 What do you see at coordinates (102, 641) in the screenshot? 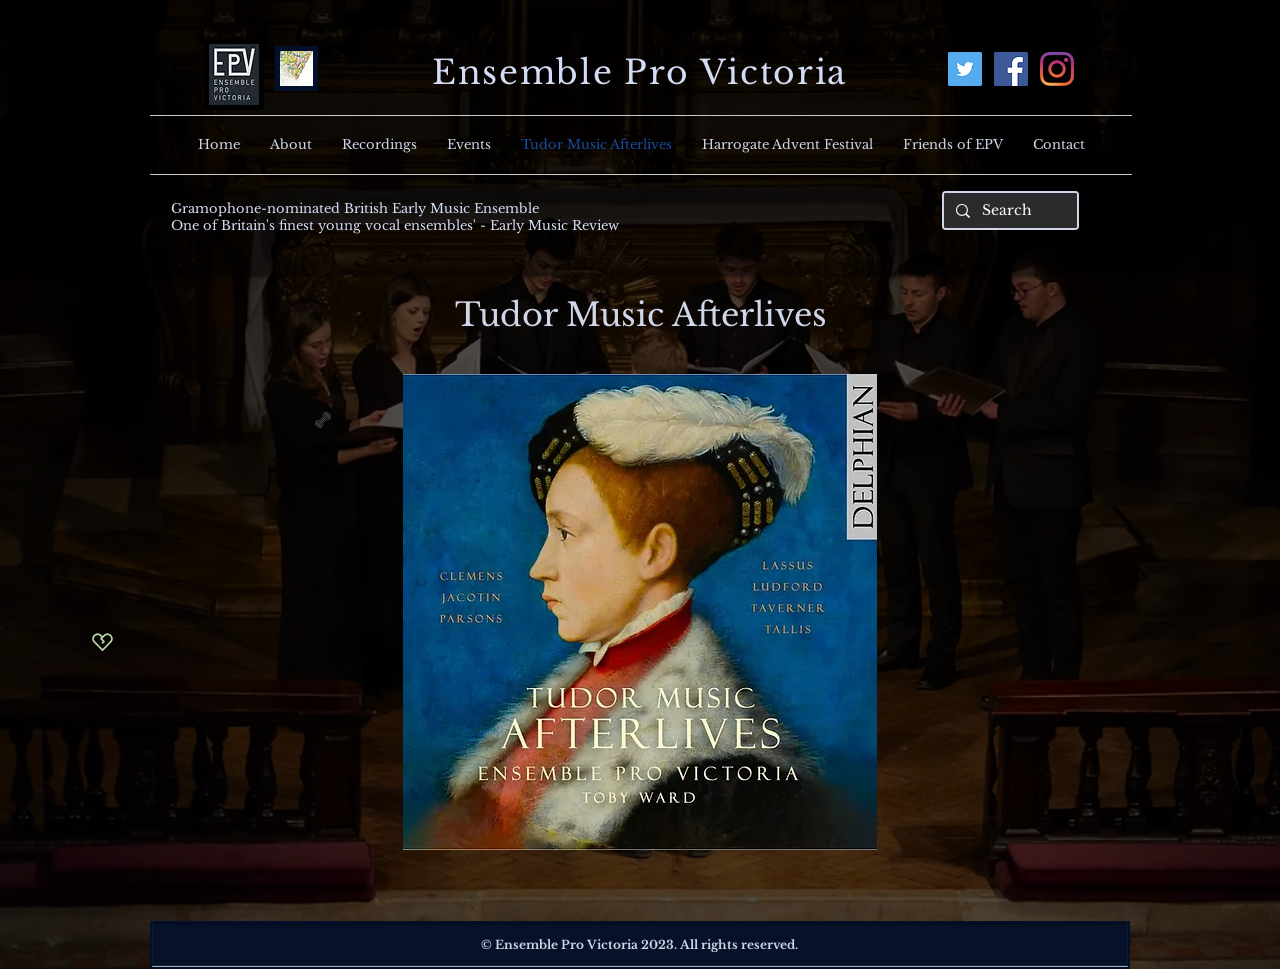
I see `unlike or remove from favorites` at bounding box center [102, 641].